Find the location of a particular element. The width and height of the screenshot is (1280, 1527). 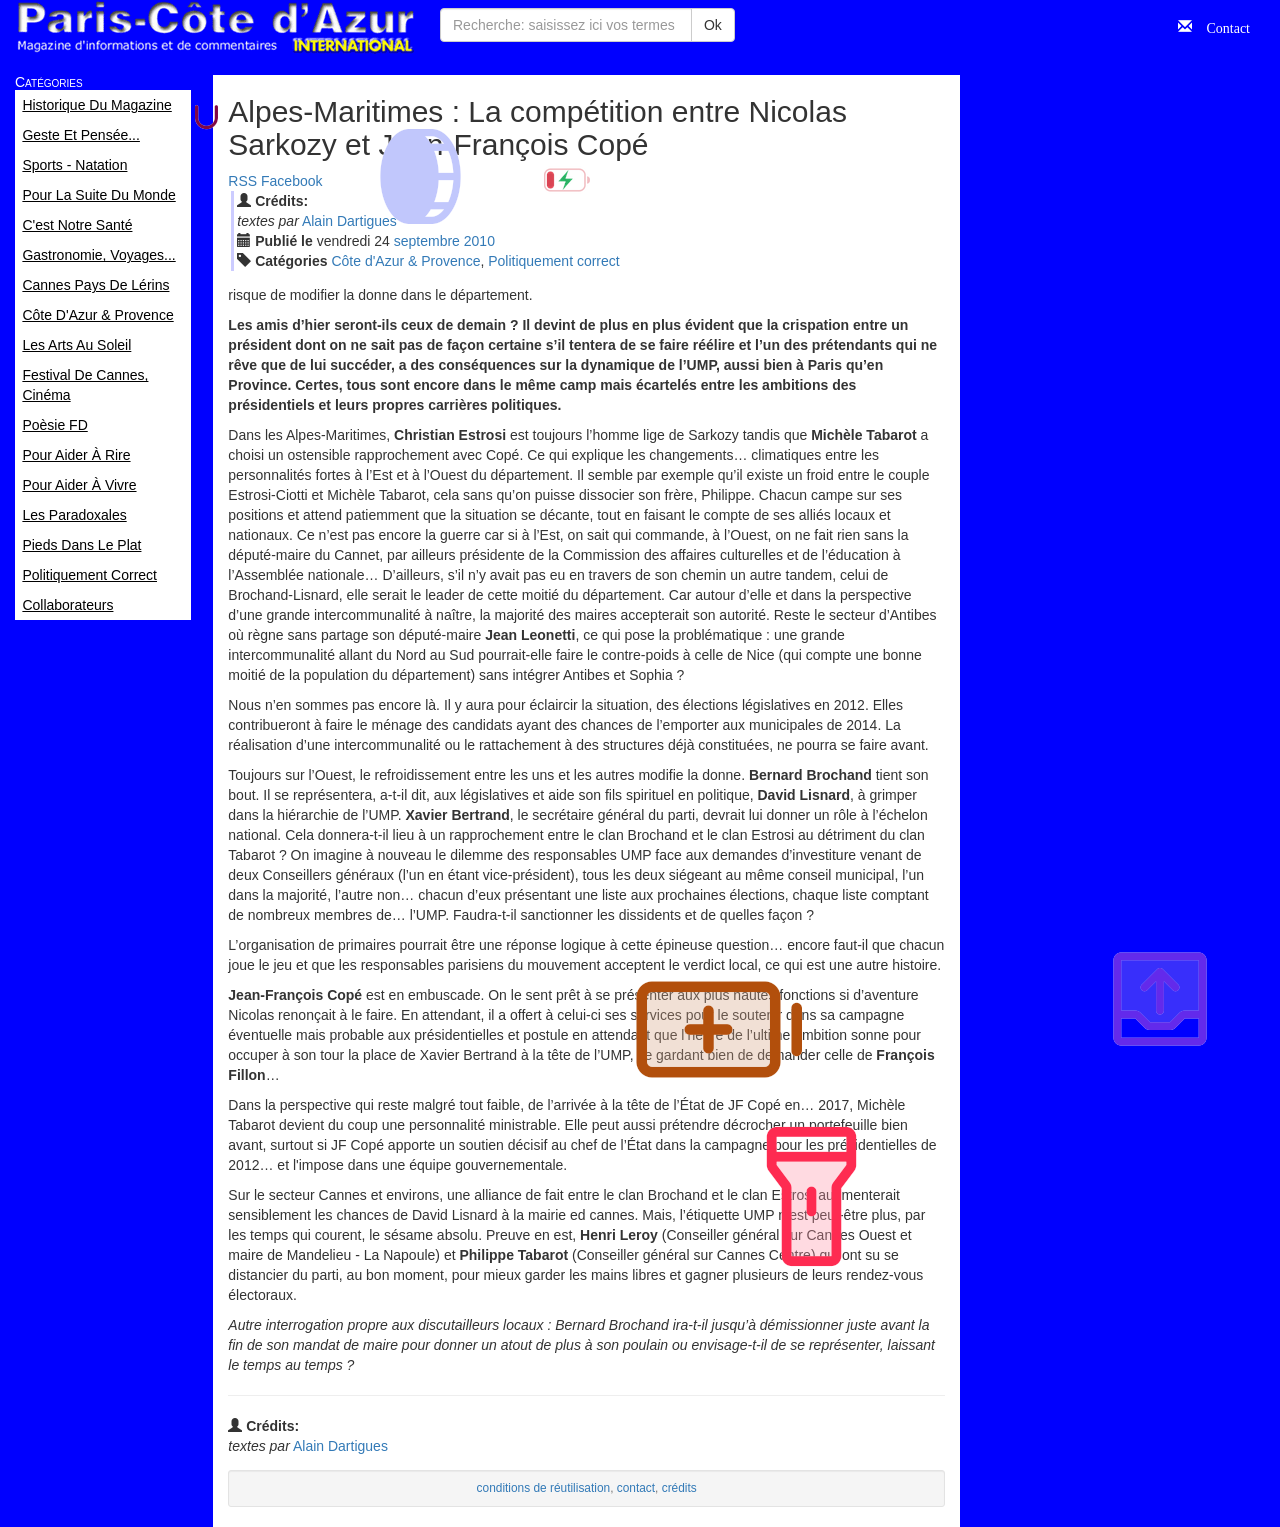

add or extend battery life is located at coordinates (716, 1029).